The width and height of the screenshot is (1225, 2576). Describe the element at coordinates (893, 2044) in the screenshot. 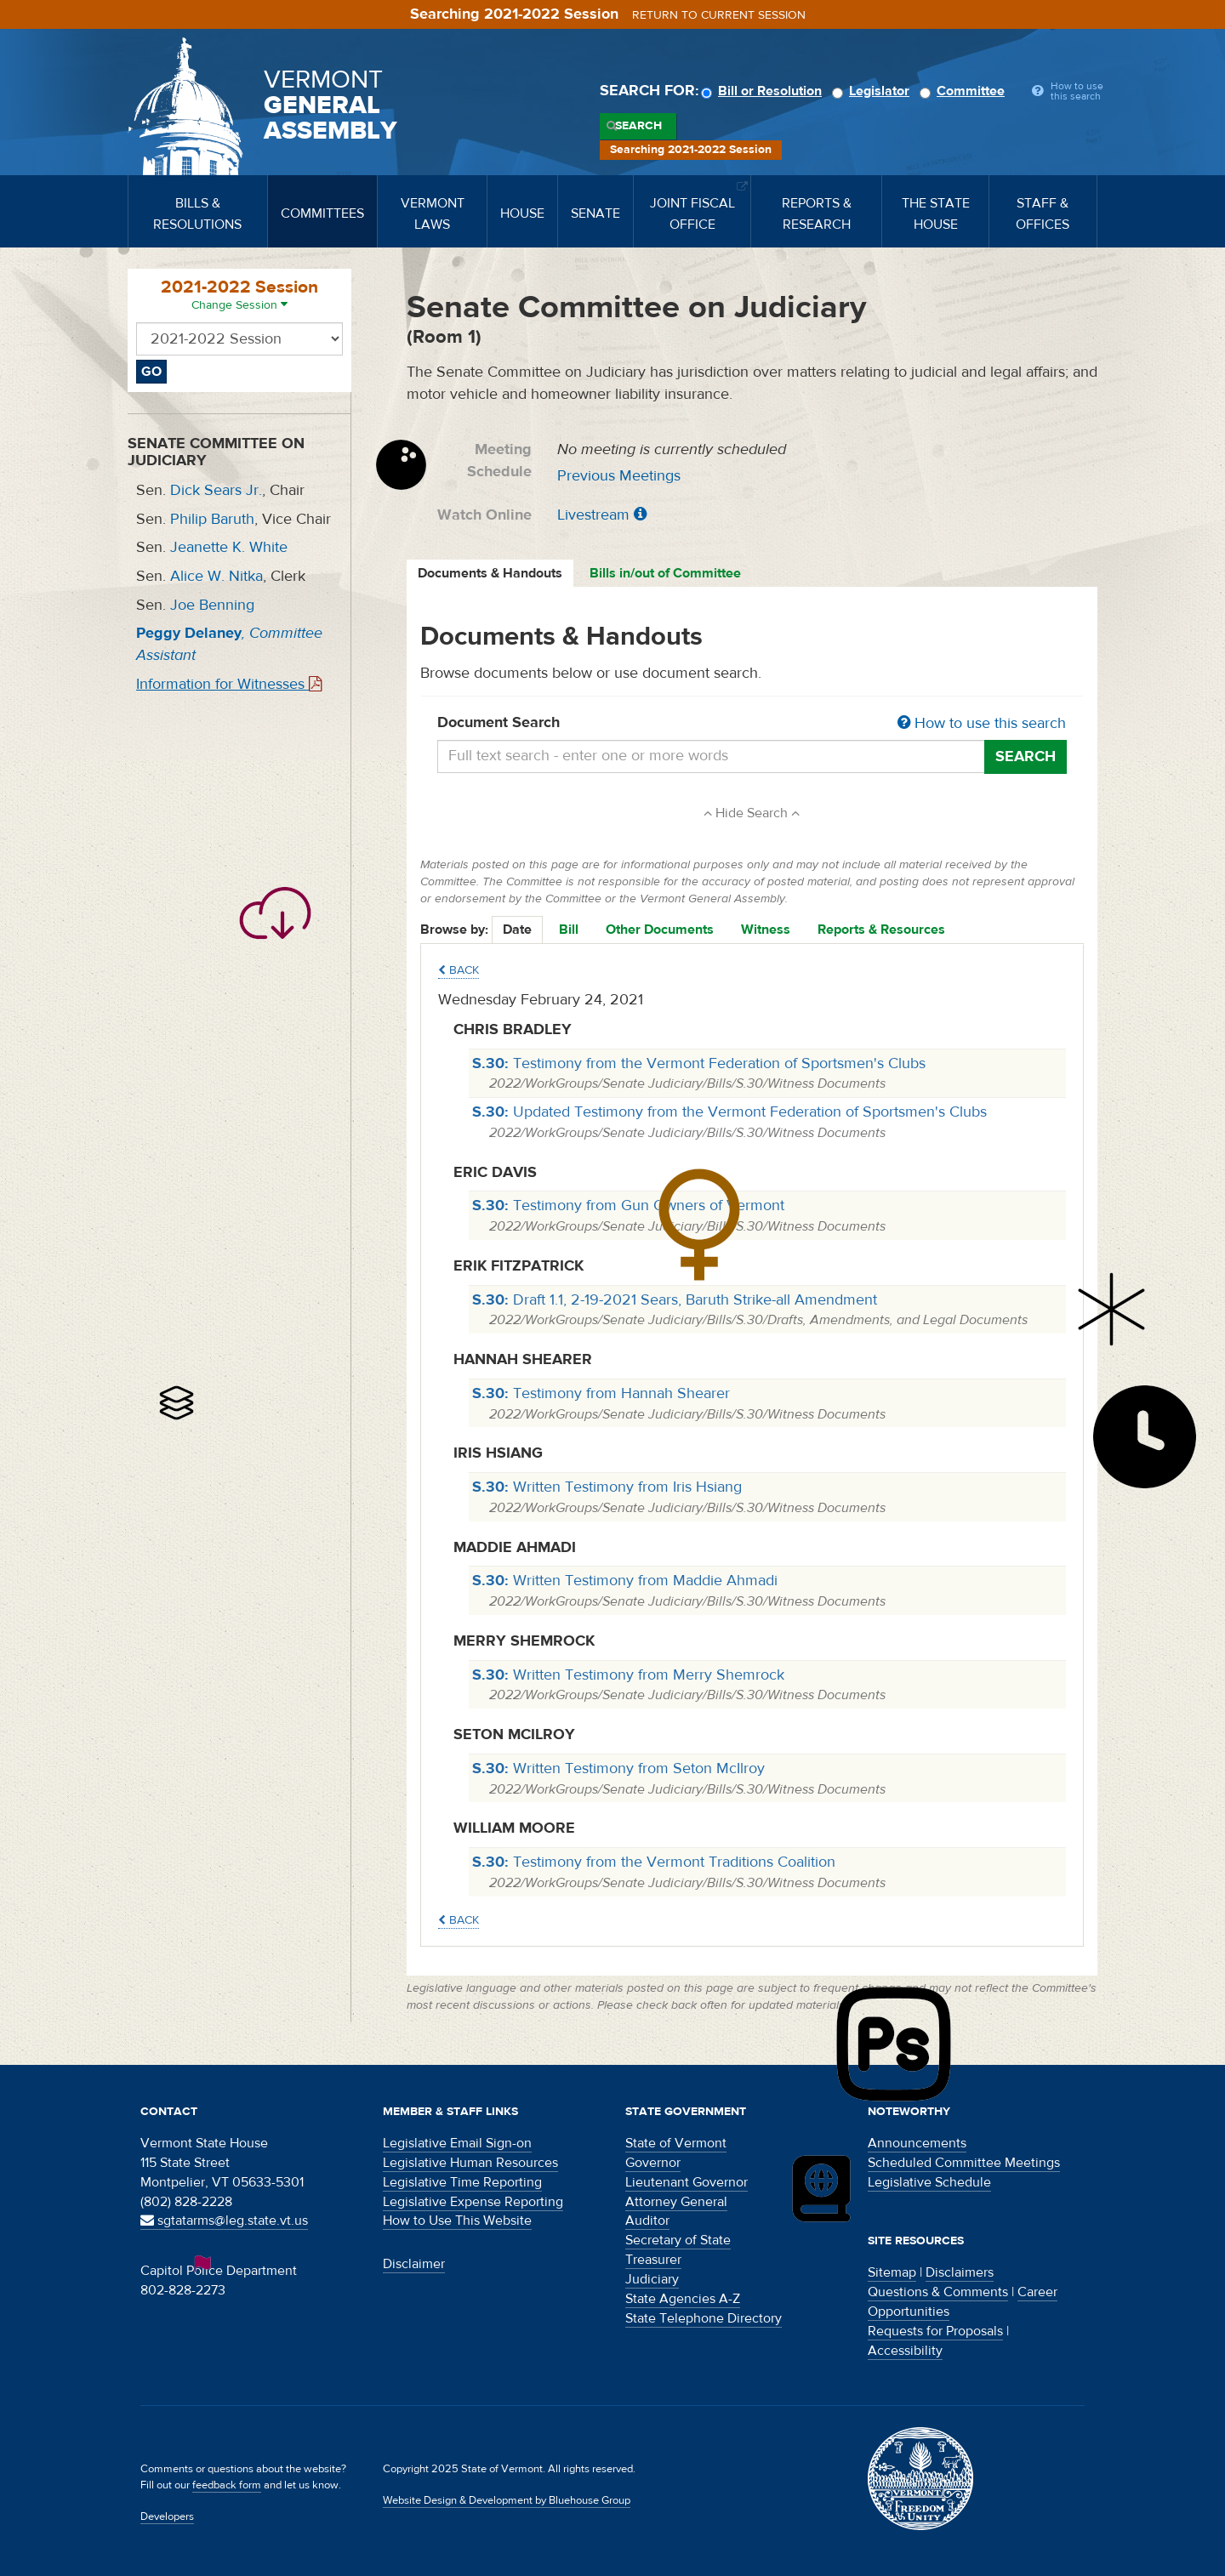

I see `open Adobe Photoshop` at that location.